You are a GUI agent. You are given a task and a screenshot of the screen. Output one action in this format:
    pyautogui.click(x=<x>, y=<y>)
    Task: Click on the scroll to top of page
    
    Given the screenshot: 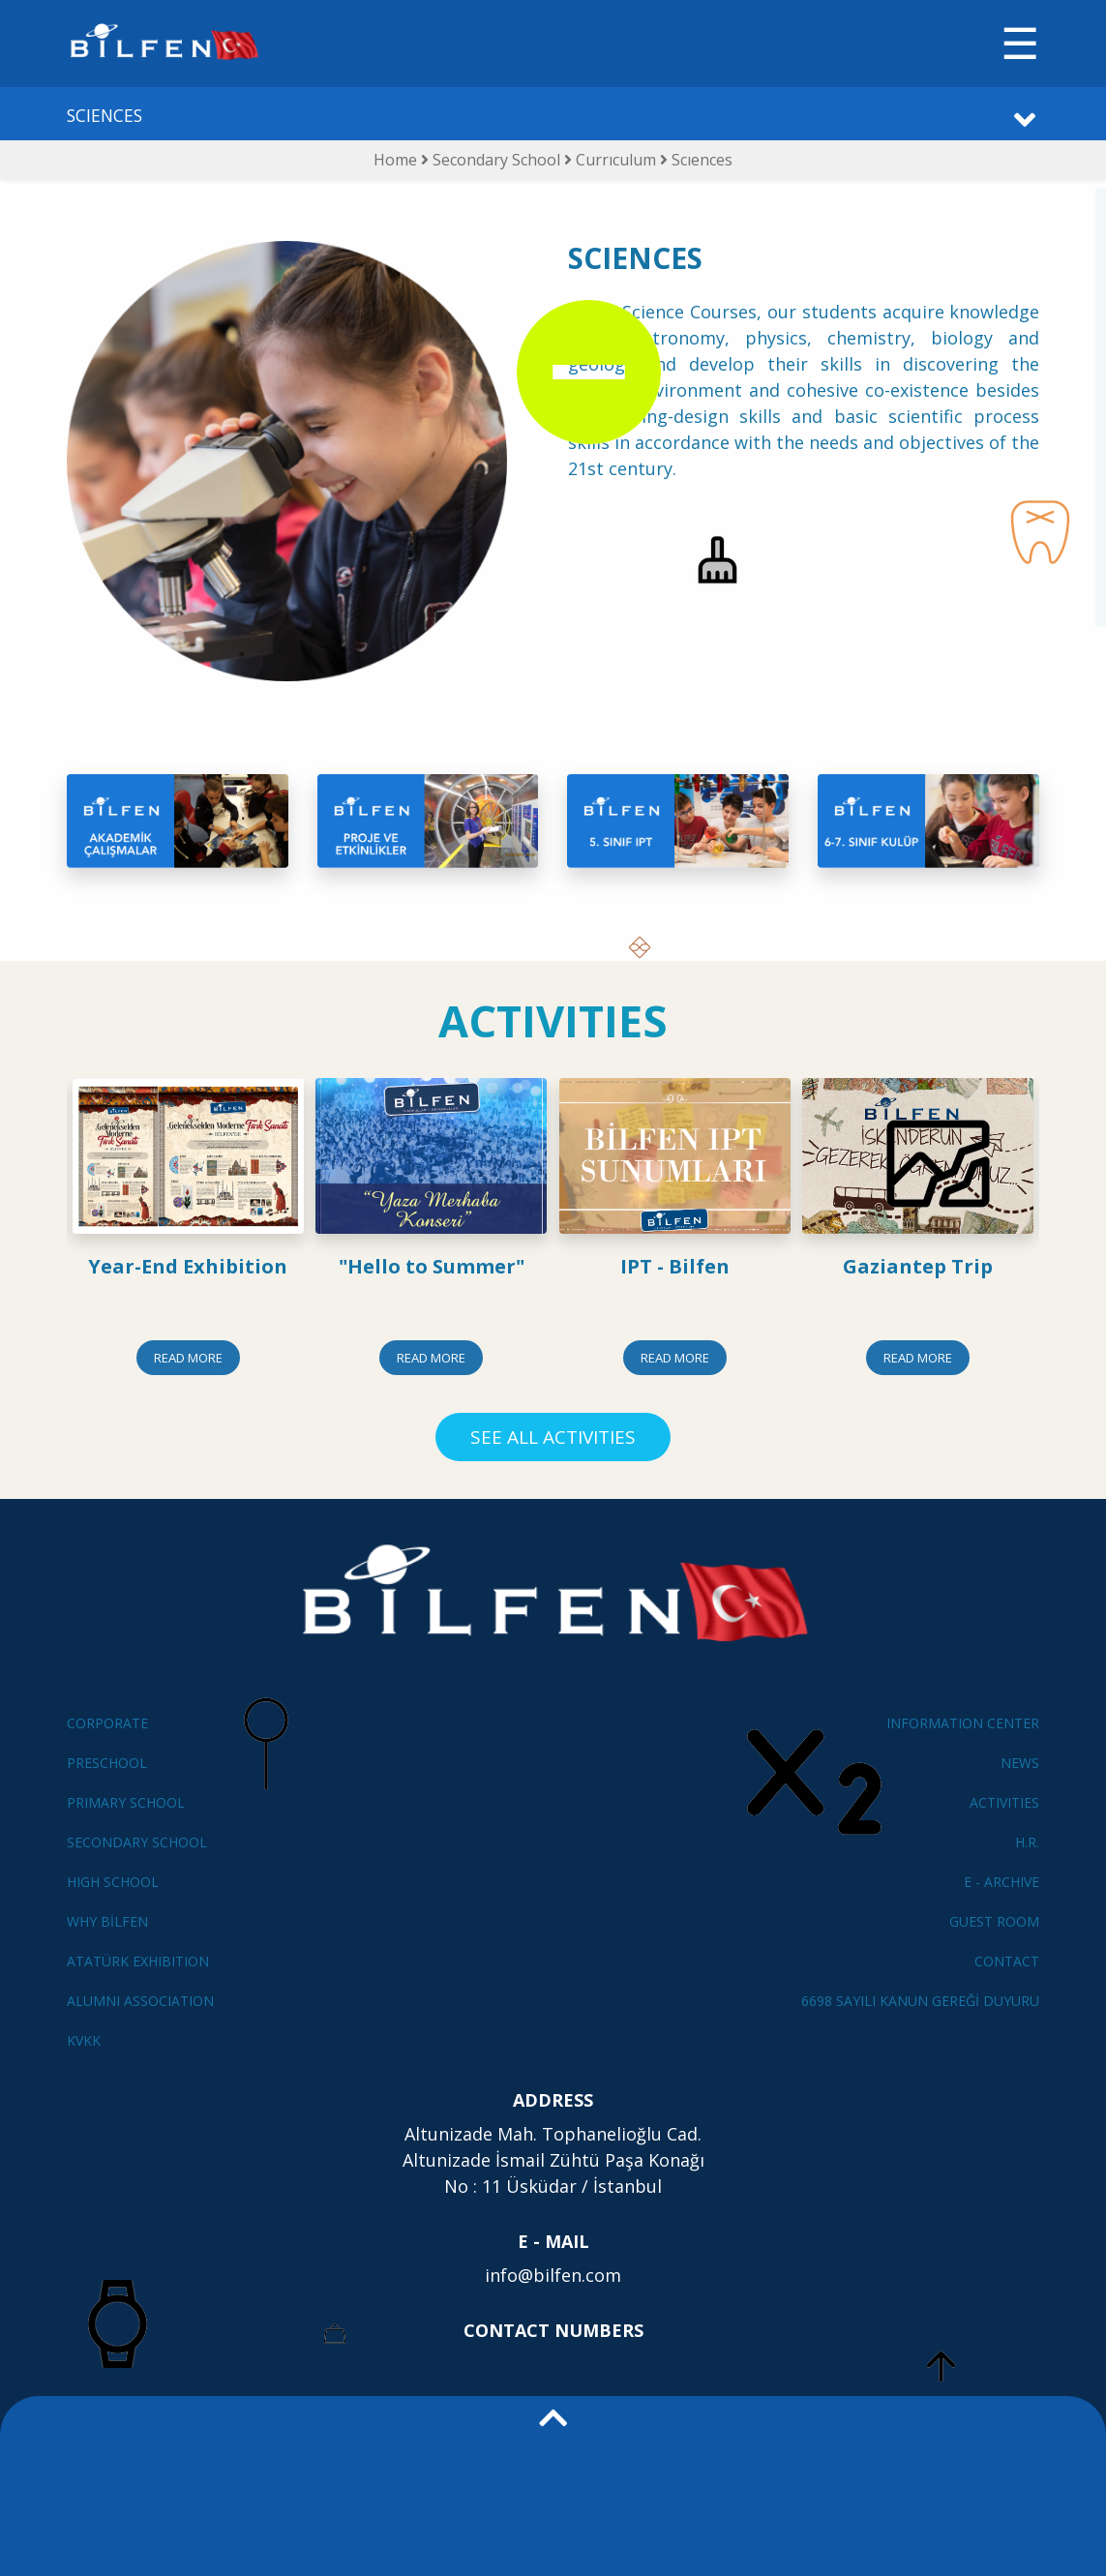 What is the action you would take?
    pyautogui.click(x=941, y=2366)
    